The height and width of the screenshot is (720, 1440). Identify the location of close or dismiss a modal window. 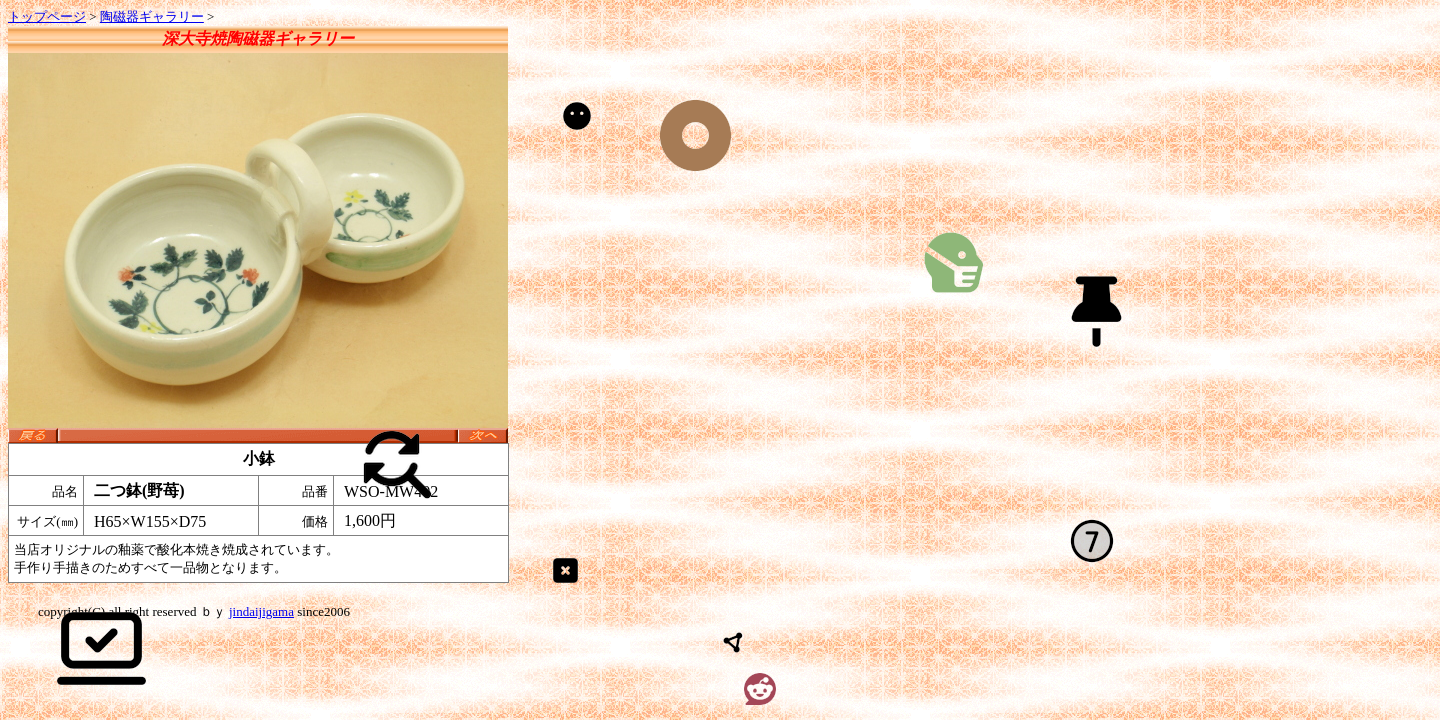
(565, 570).